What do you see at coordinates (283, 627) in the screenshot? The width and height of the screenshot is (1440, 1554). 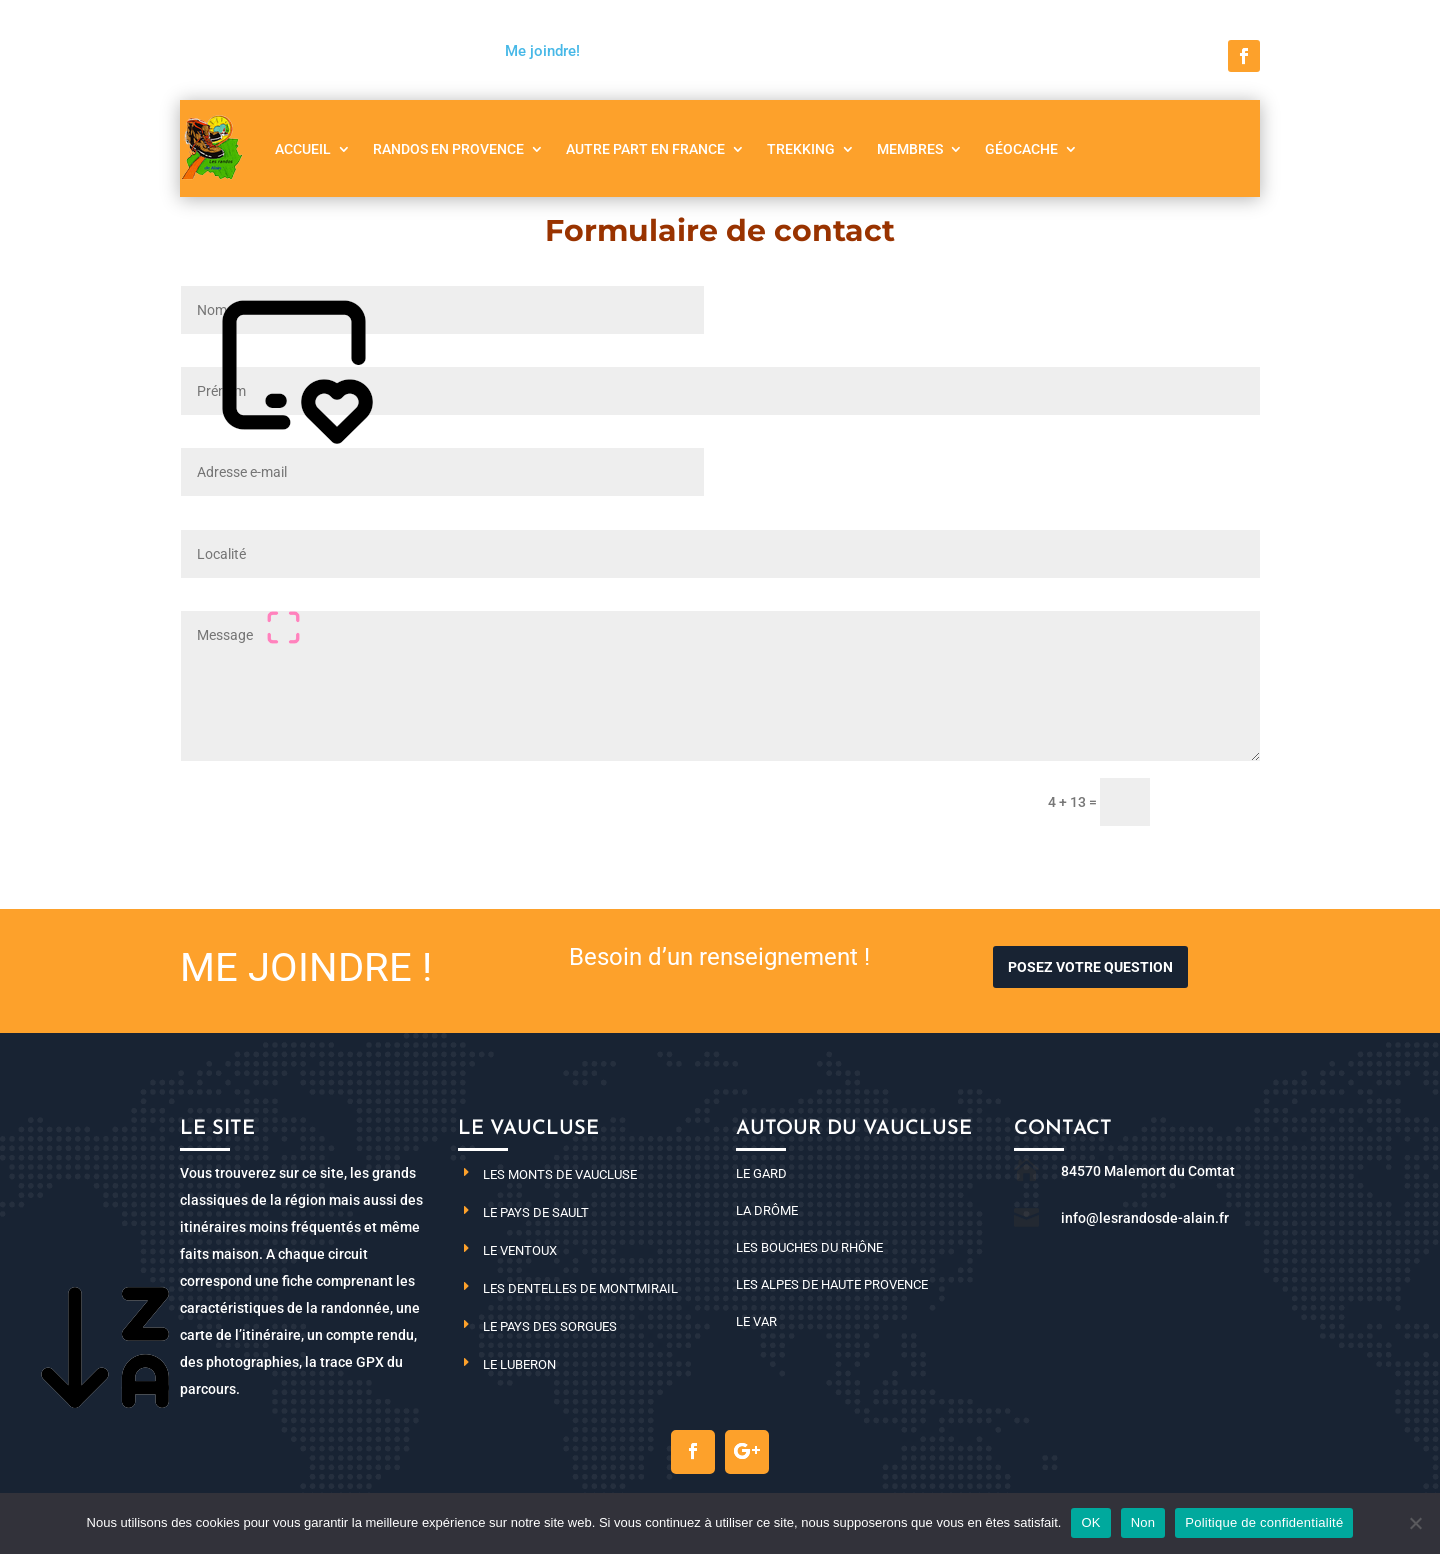 I see `crop or resize an image` at bounding box center [283, 627].